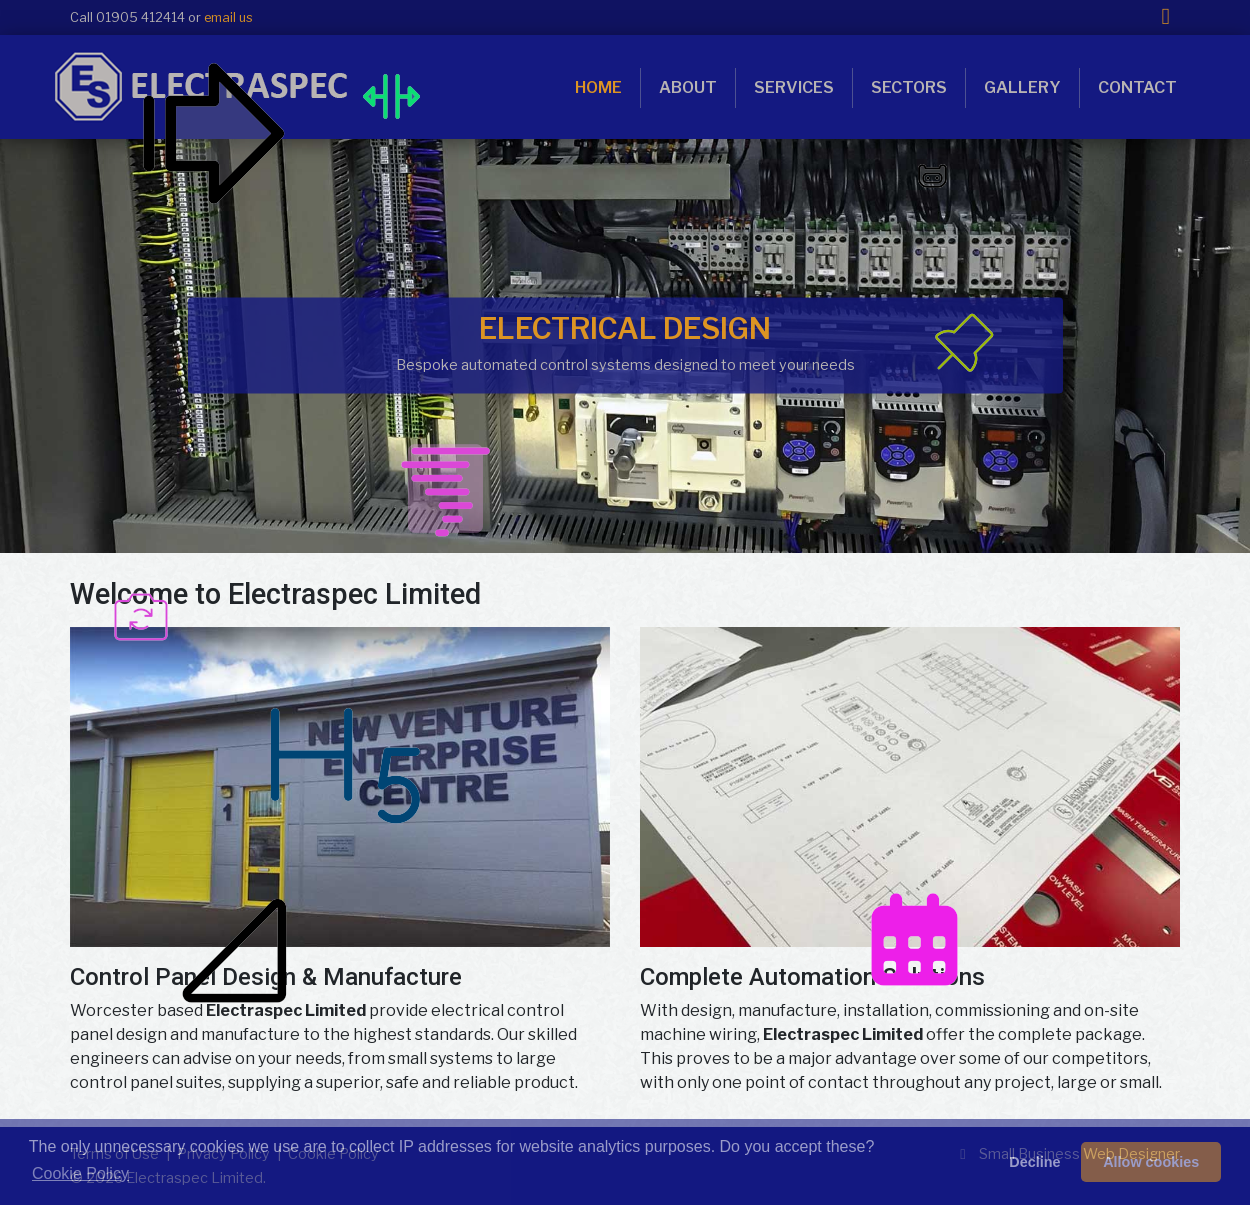 Image resolution: width=1250 pixels, height=1205 pixels. Describe the element at coordinates (243, 955) in the screenshot. I see `indicates no cellular signal available` at that location.